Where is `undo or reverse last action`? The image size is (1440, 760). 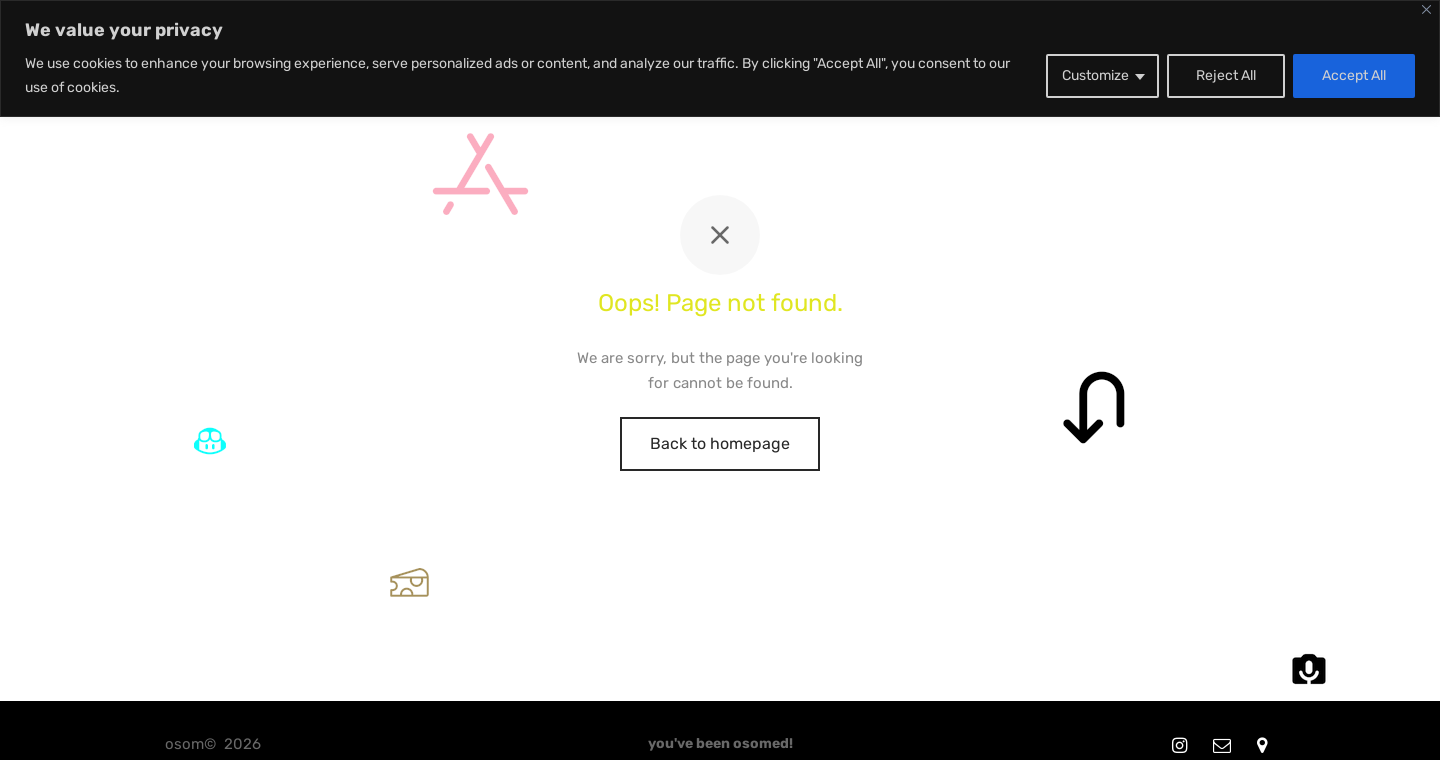 undo or reverse last action is located at coordinates (1096, 407).